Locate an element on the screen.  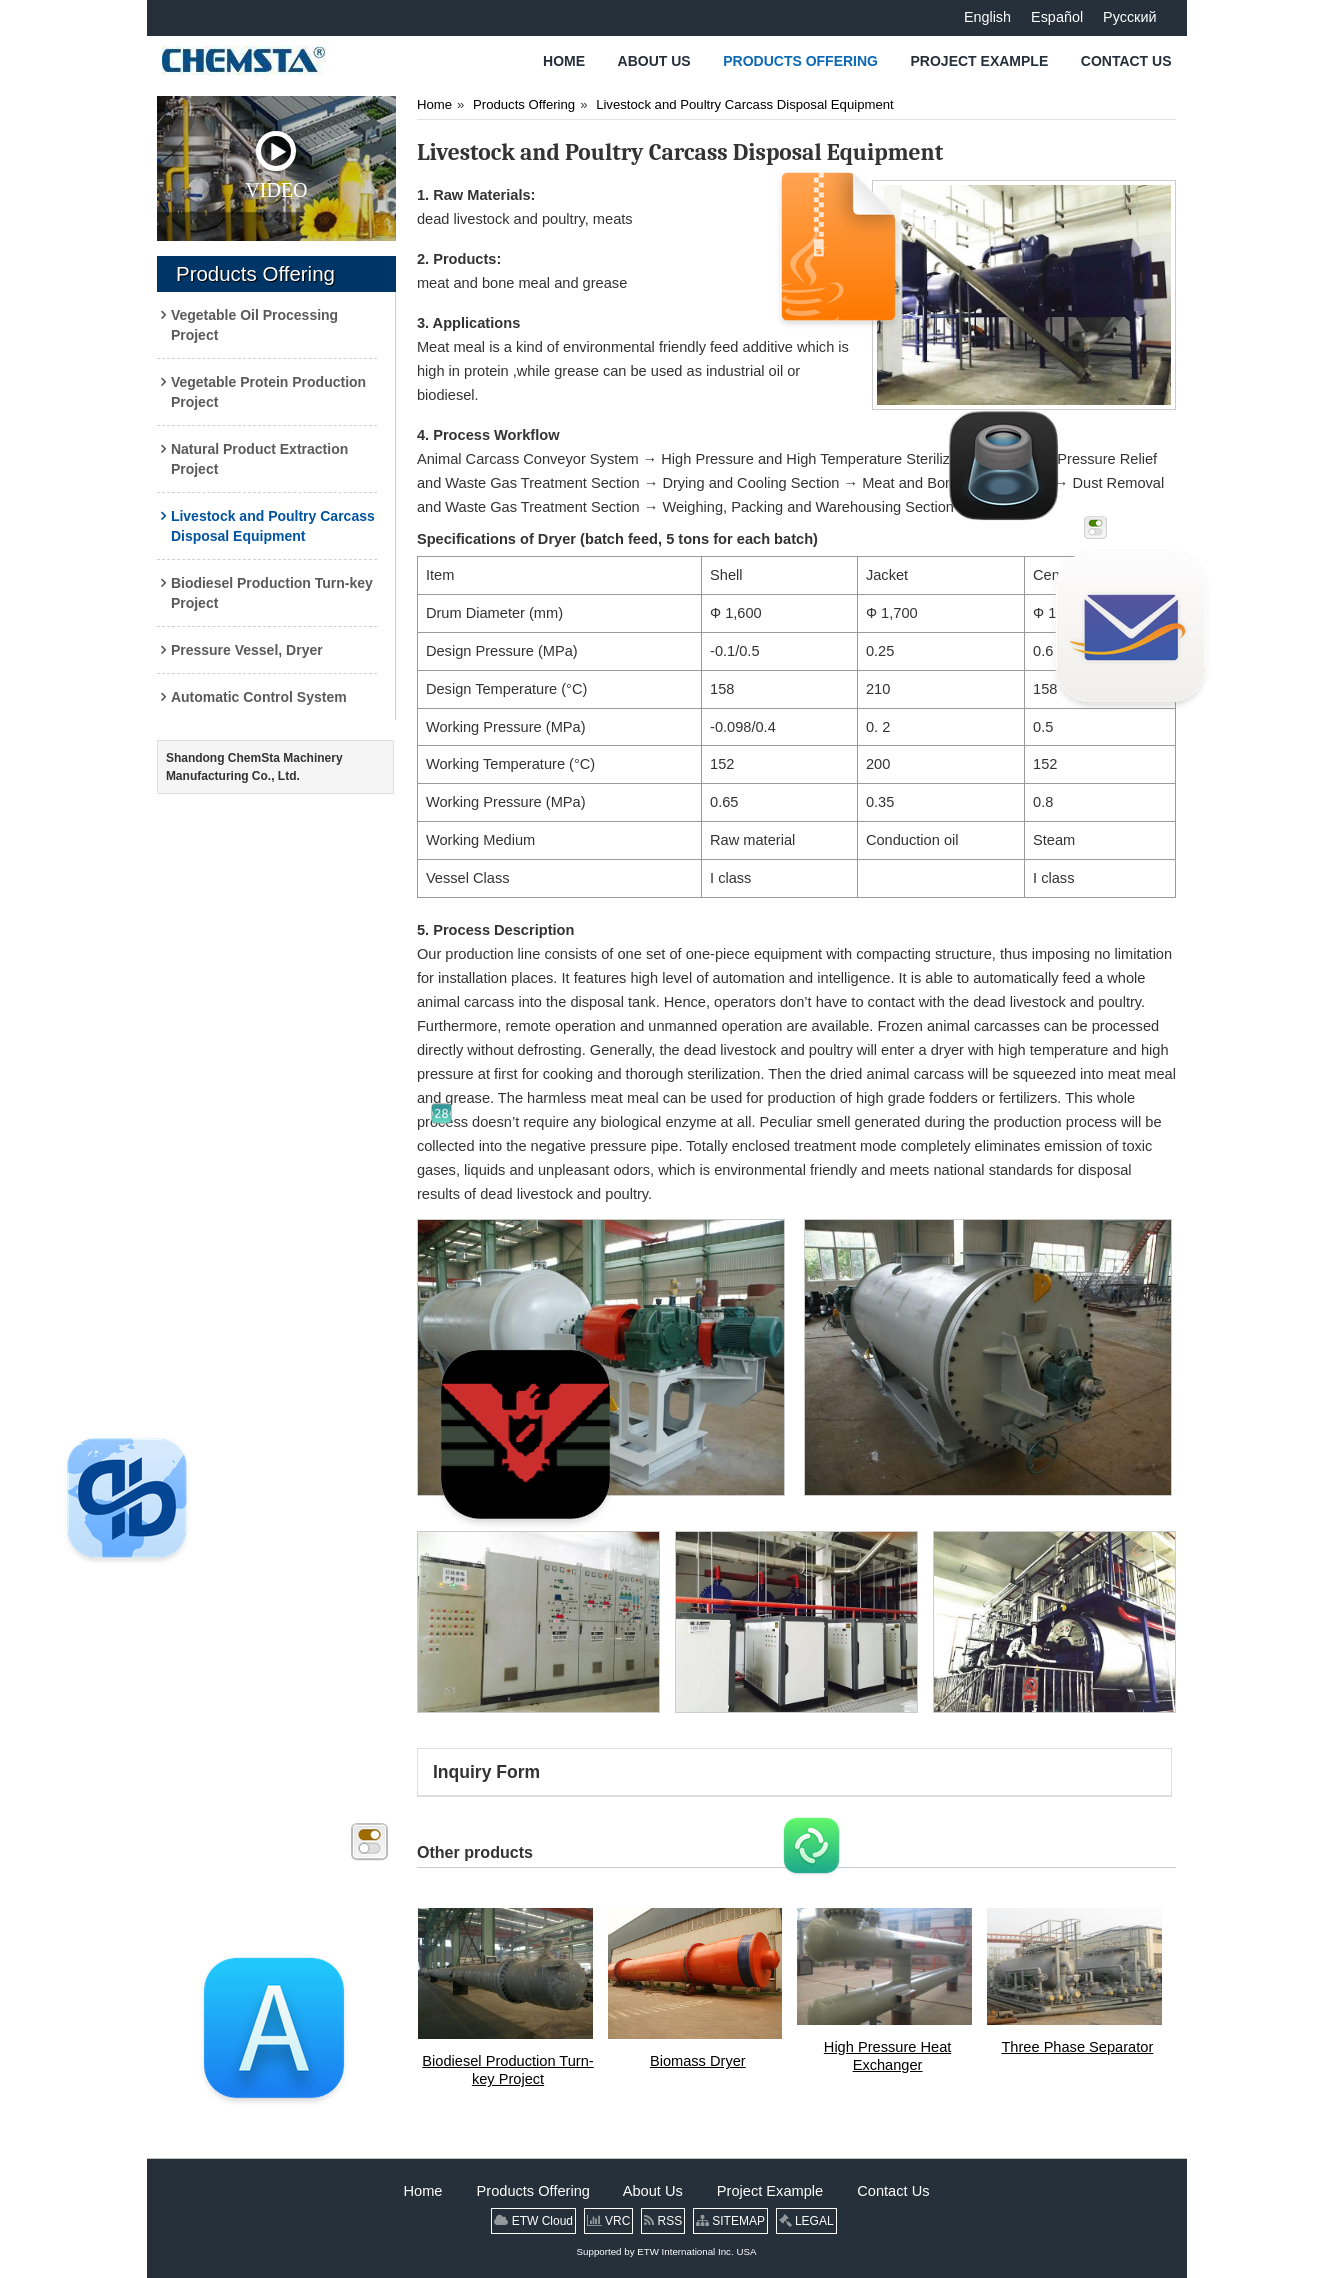
open Preview app to view images and PDFs is located at coordinates (1003, 465).